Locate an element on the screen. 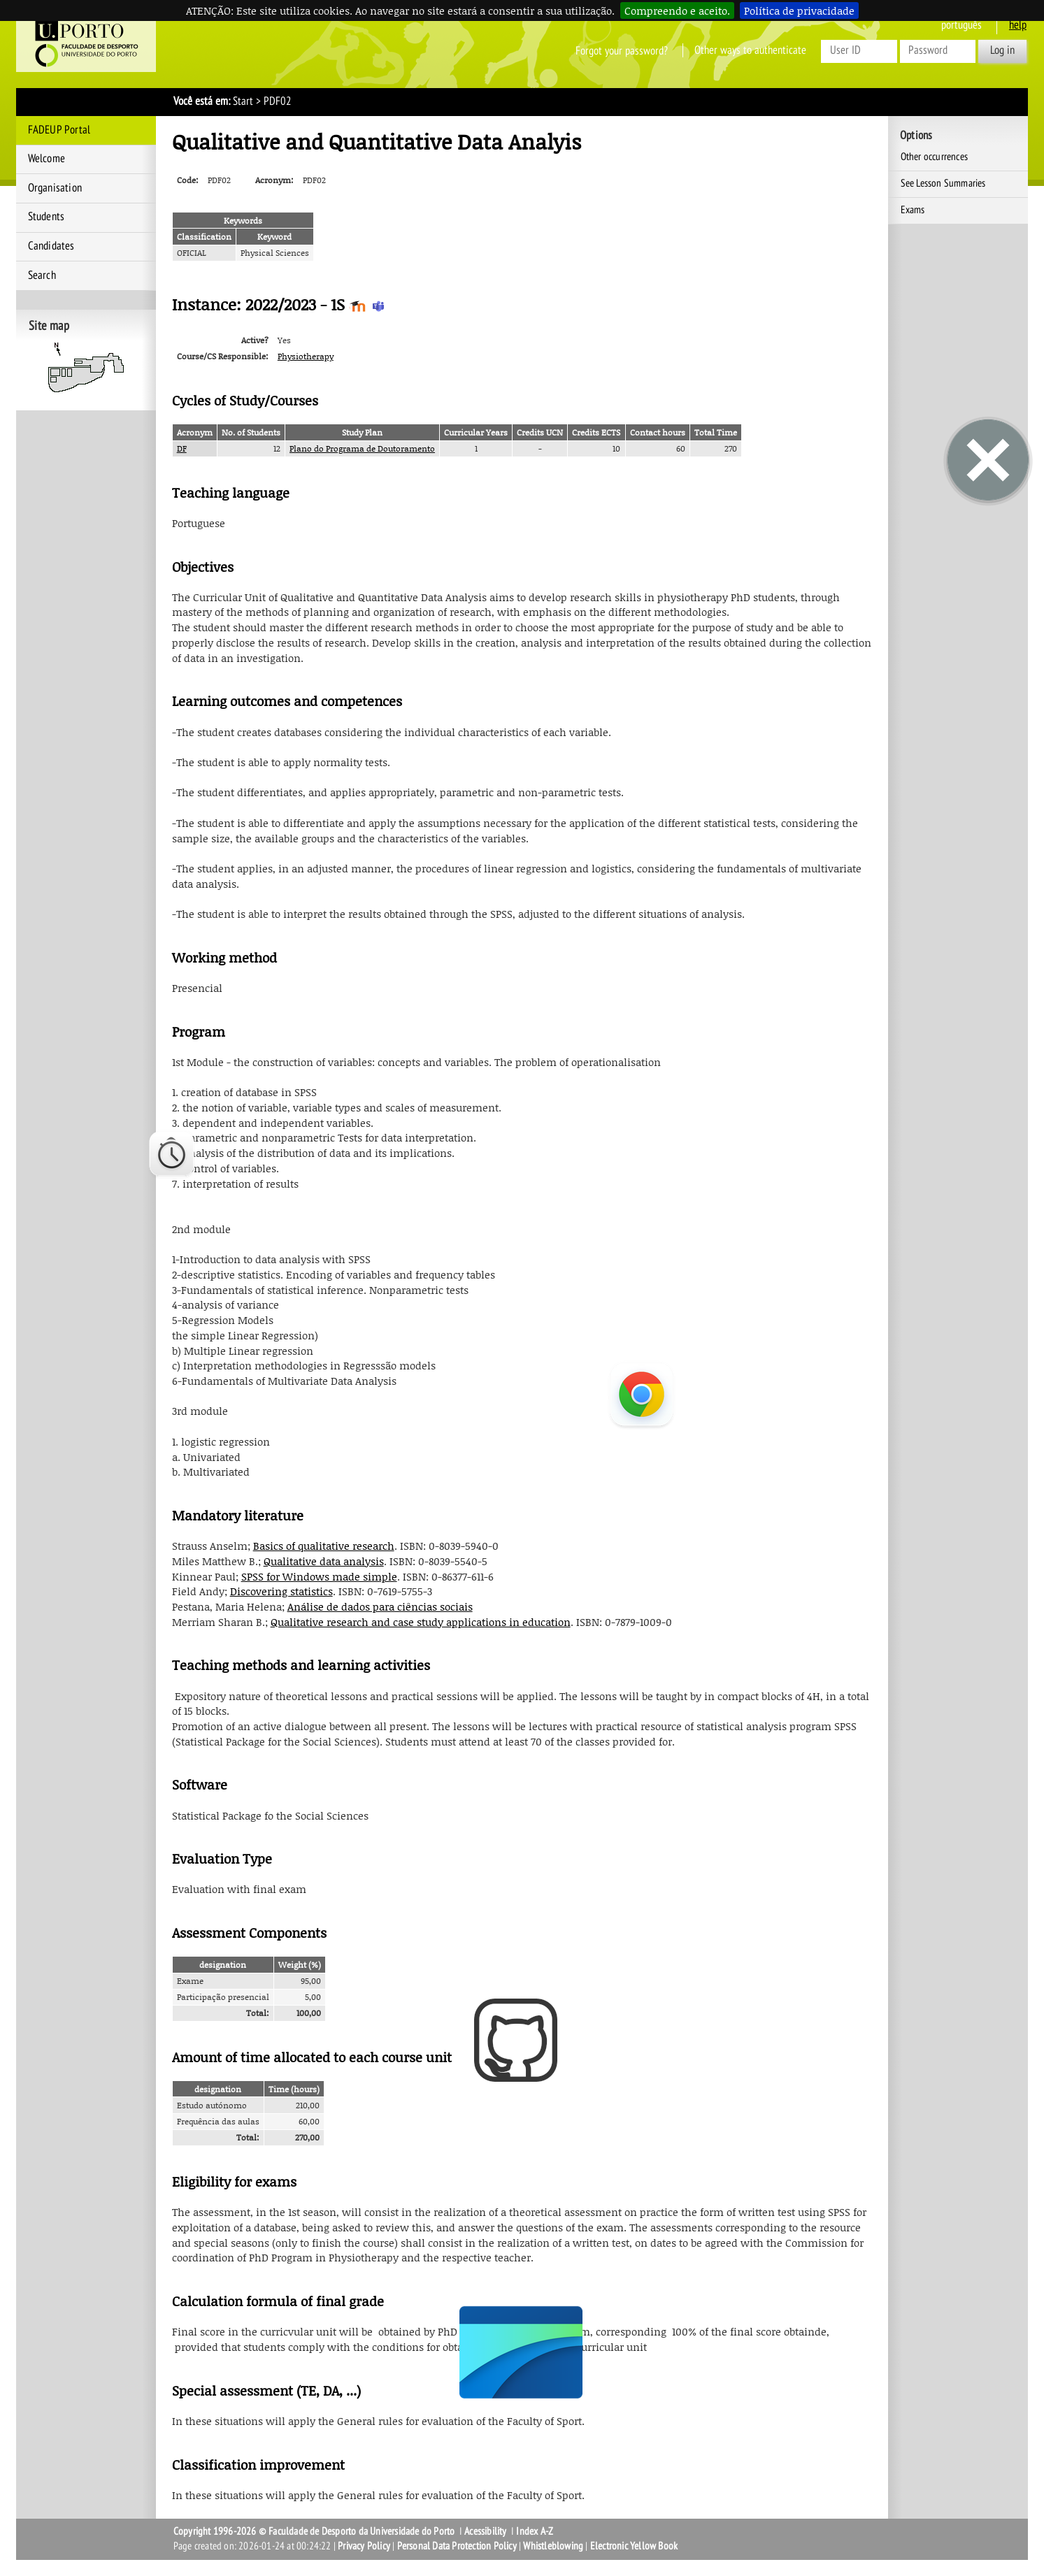  open GitHub Desktop application is located at coordinates (515, 2040).